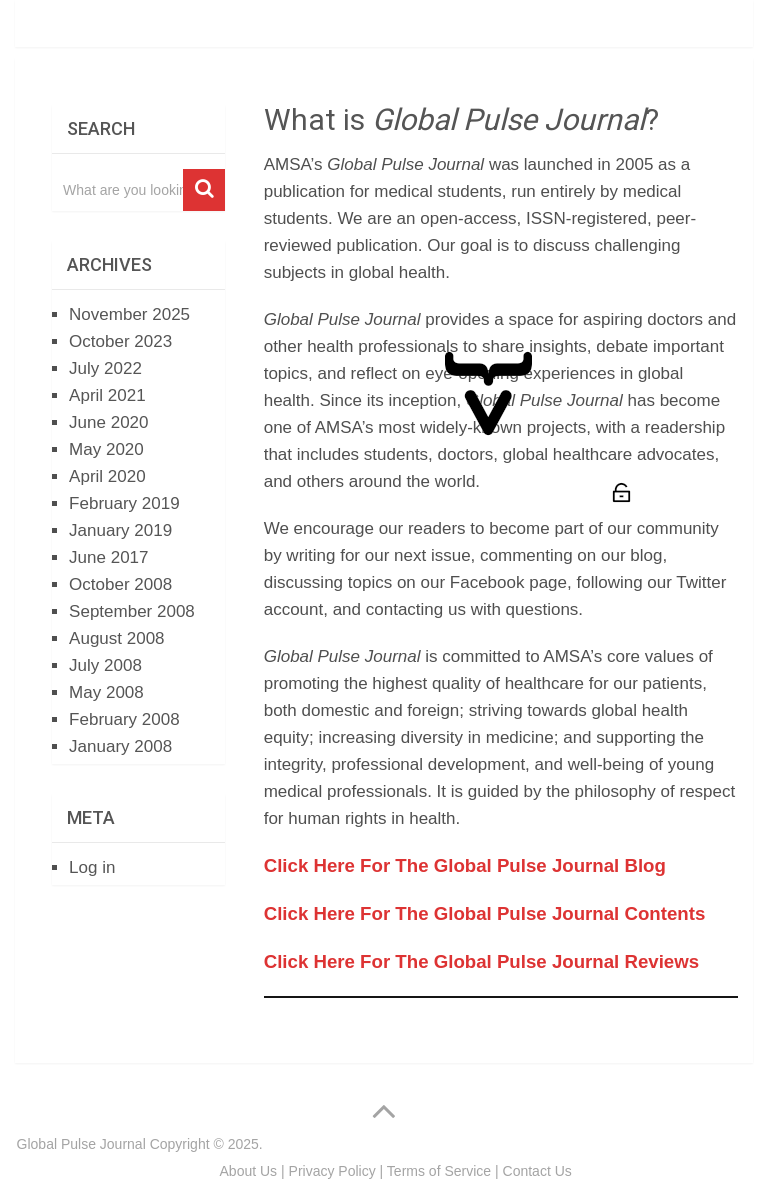 The width and height of the screenshot is (768, 1195). What do you see at coordinates (488, 393) in the screenshot?
I see `vaadin framework branding logo` at bounding box center [488, 393].